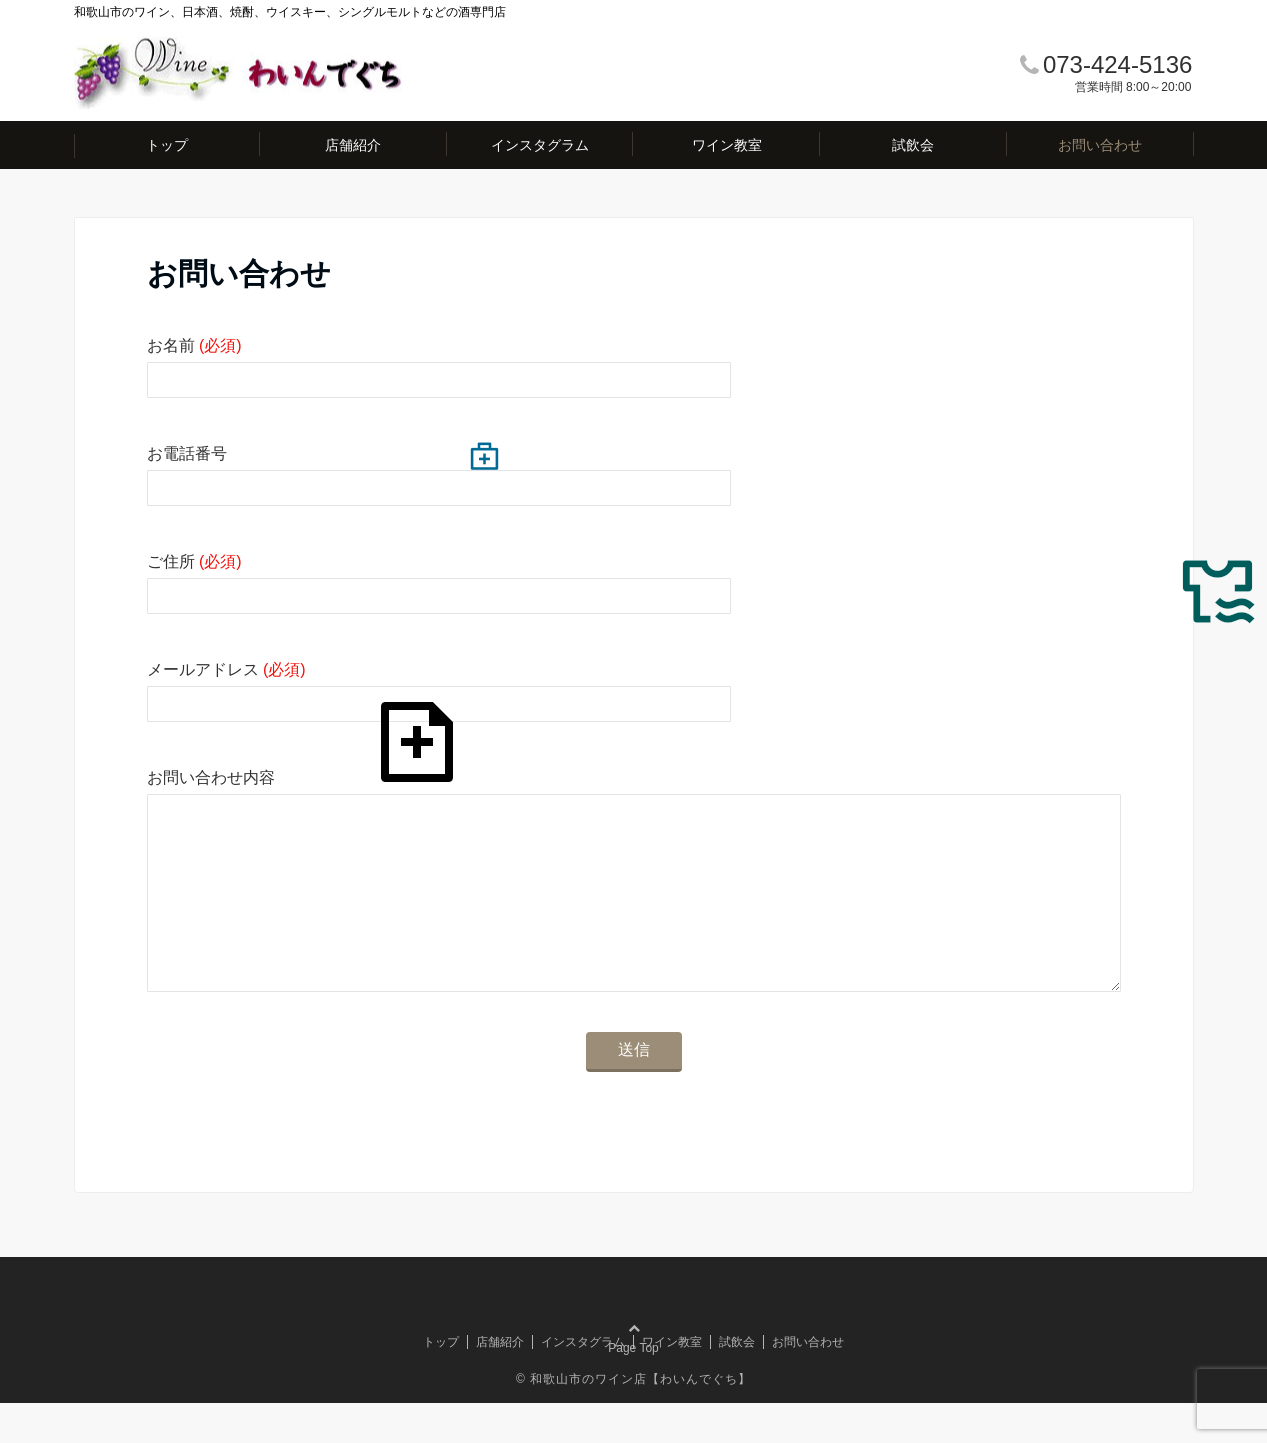  Describe the element at coordinates (1217, 591) in the screenshot. I see `indicates air-dry or hang-dry clothing` at that location.